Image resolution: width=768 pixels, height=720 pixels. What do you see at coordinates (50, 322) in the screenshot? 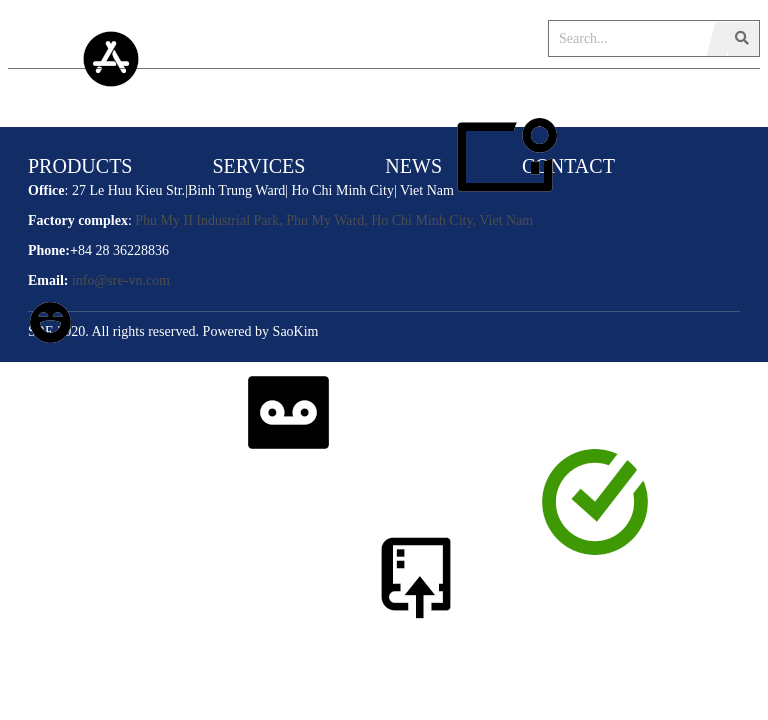
I see `react with laughter to a message` at bounding box center [50, 322].